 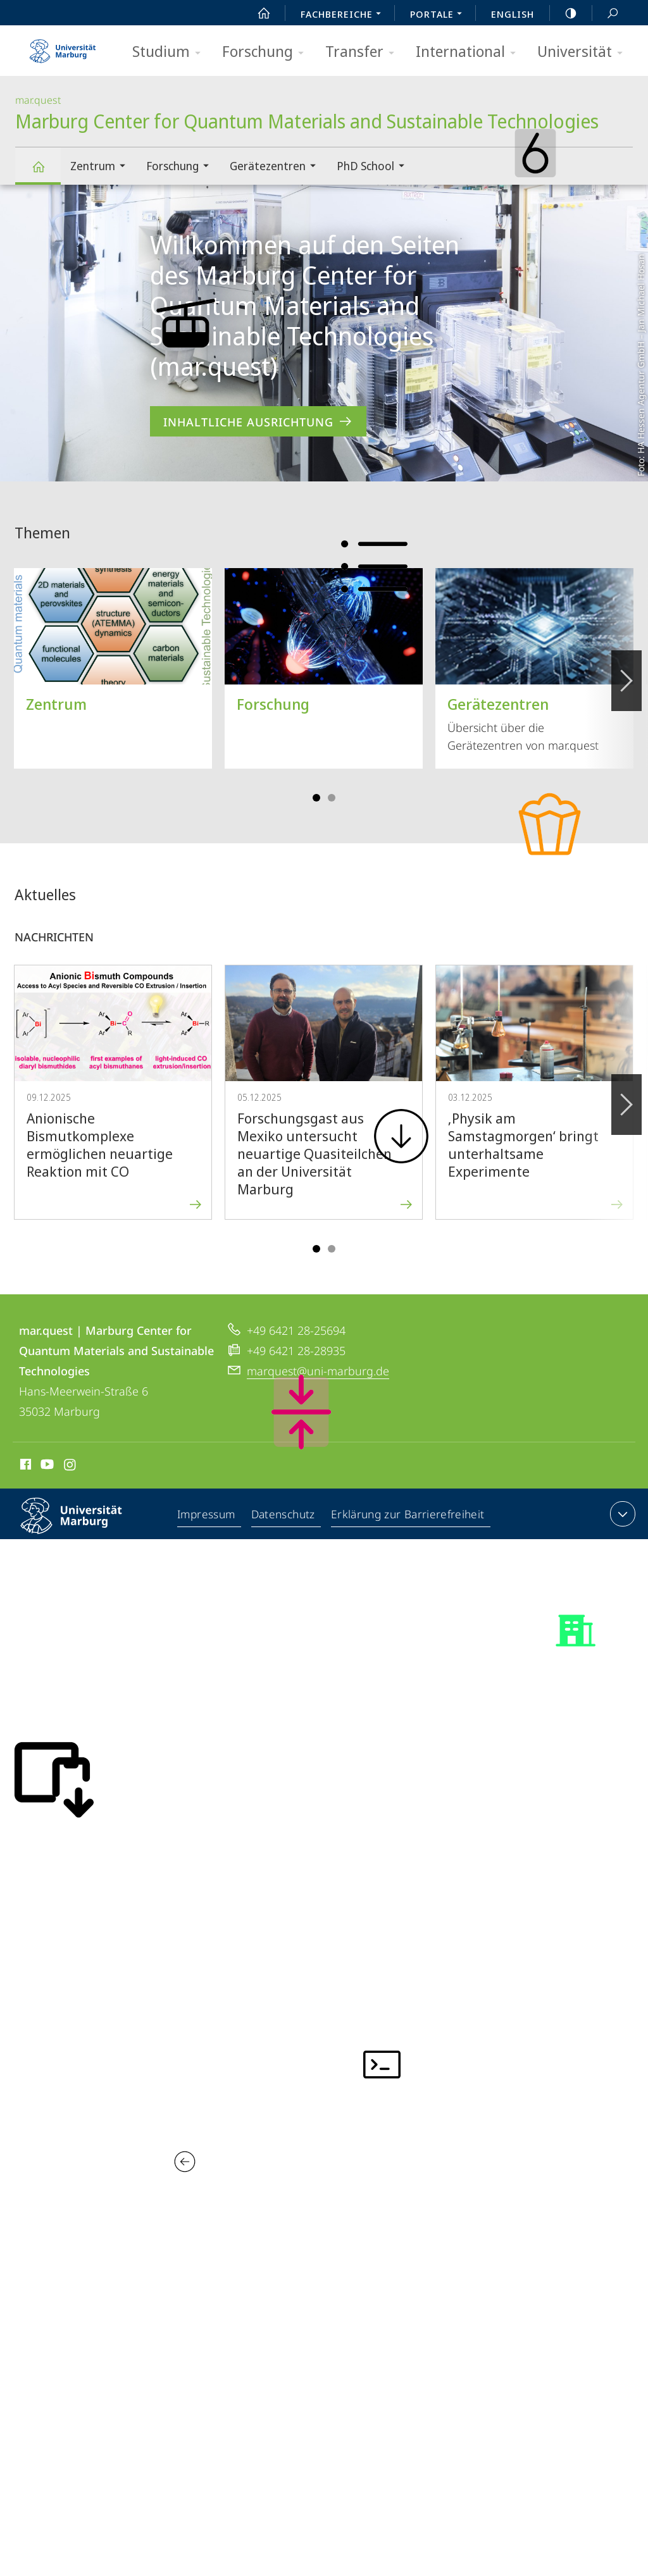 I want to click on open command line terminal, so click(x=382, y=2064).